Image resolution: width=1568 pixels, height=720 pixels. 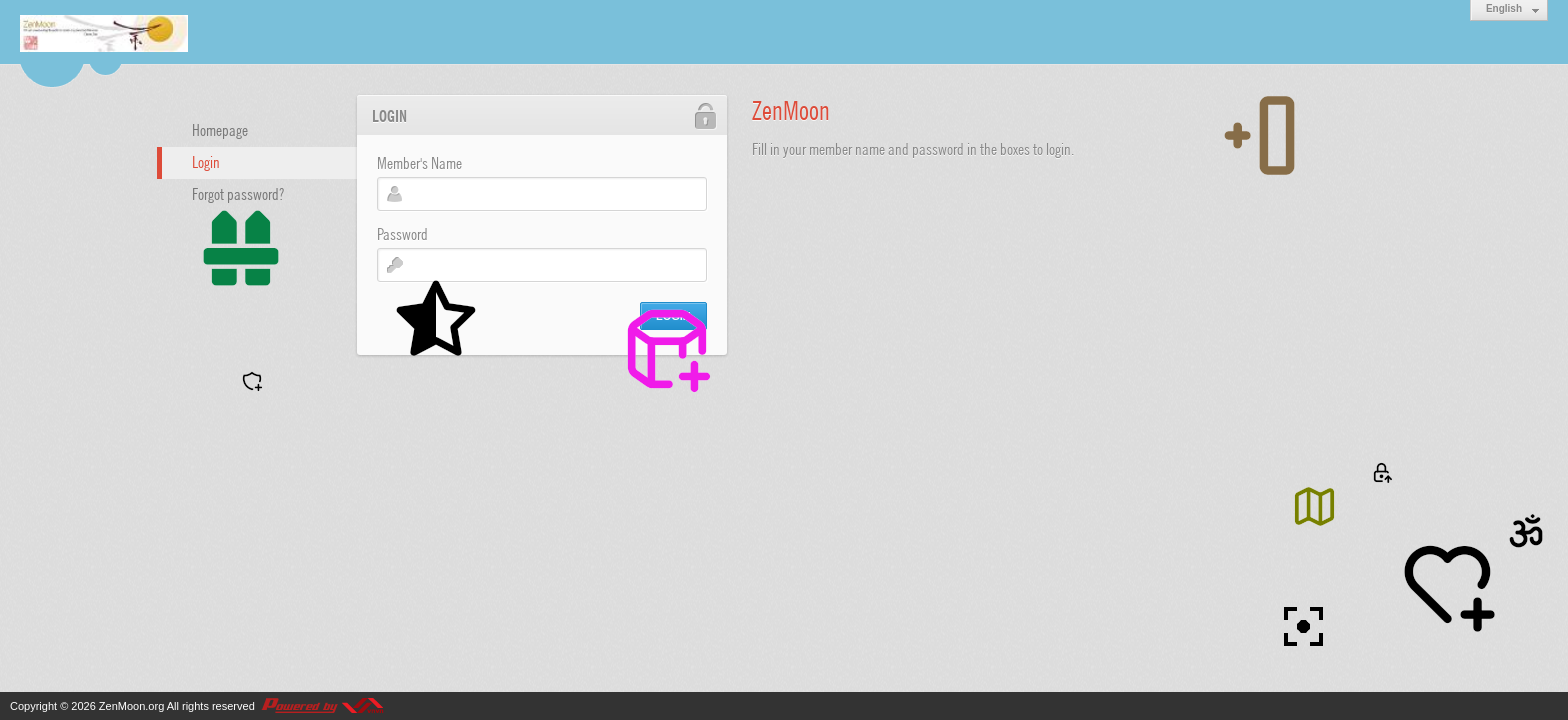 I want to click on indicates hinduism or spiritual content, so click(x=1525, y=530).